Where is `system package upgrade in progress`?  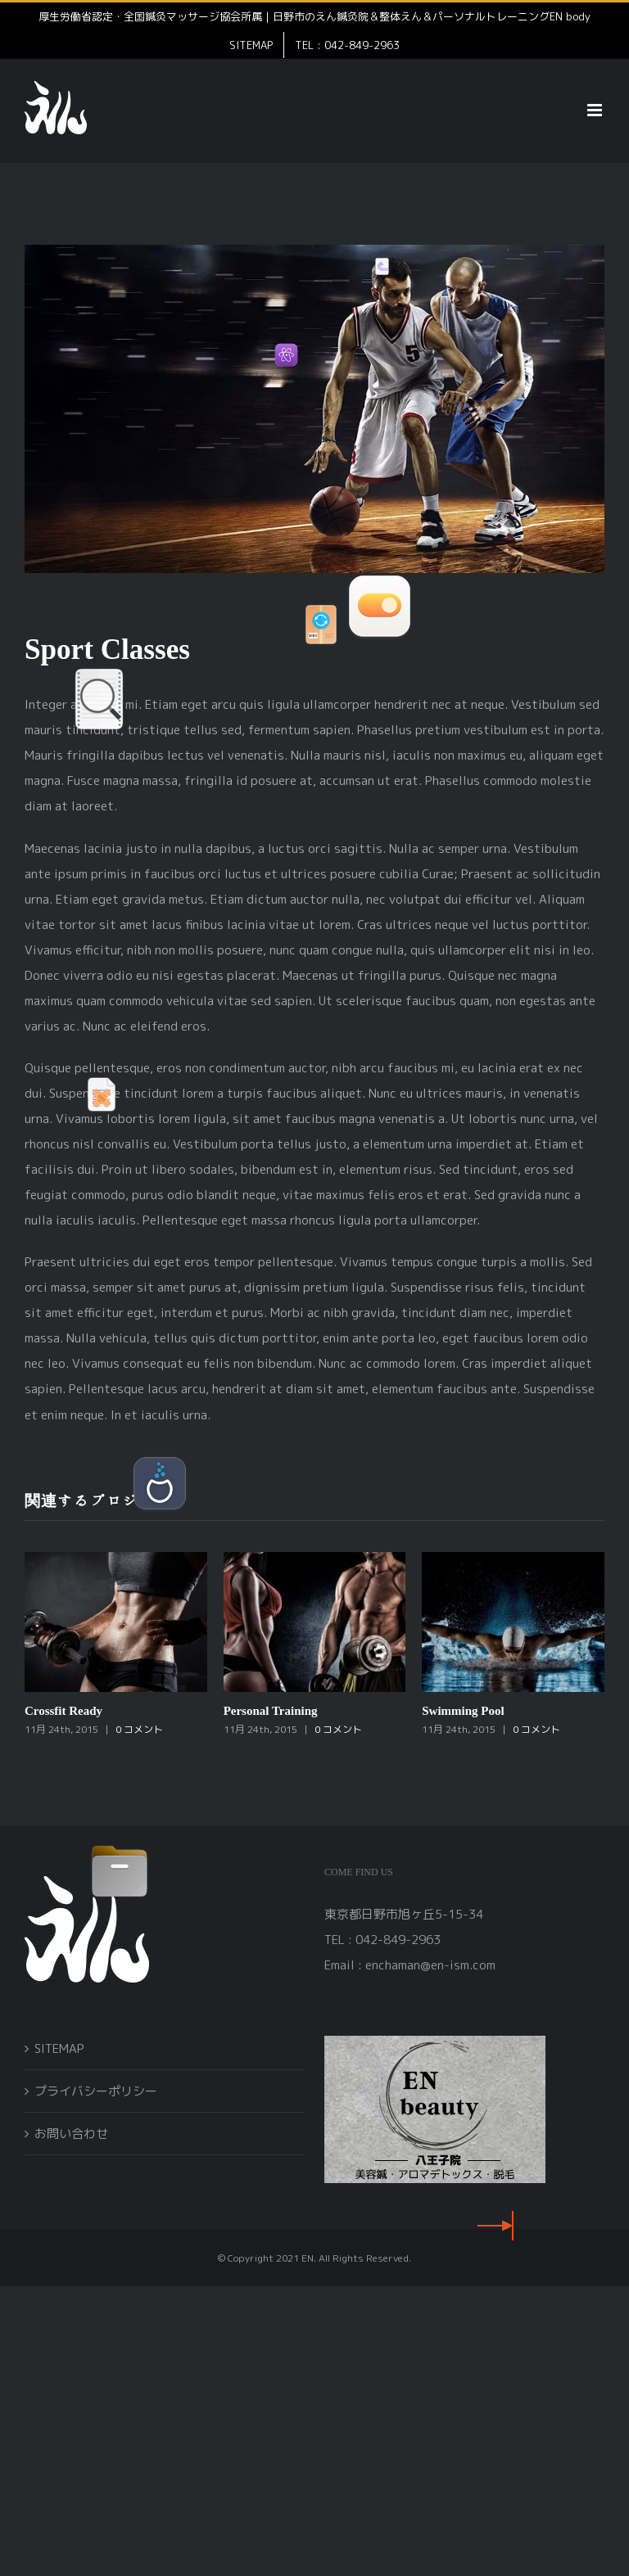 system package upgrade in progress is located at coordinates (321, 625).